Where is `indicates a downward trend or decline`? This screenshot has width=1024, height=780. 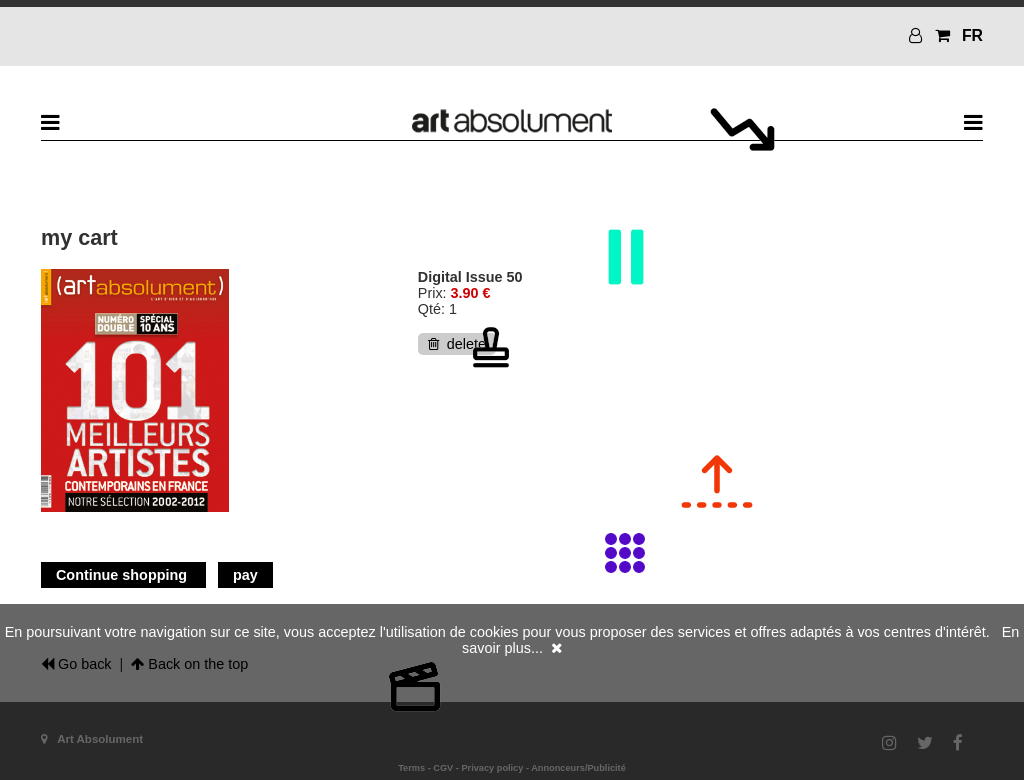
indicates a downward trend or decline is located at coordinates (742, 129).